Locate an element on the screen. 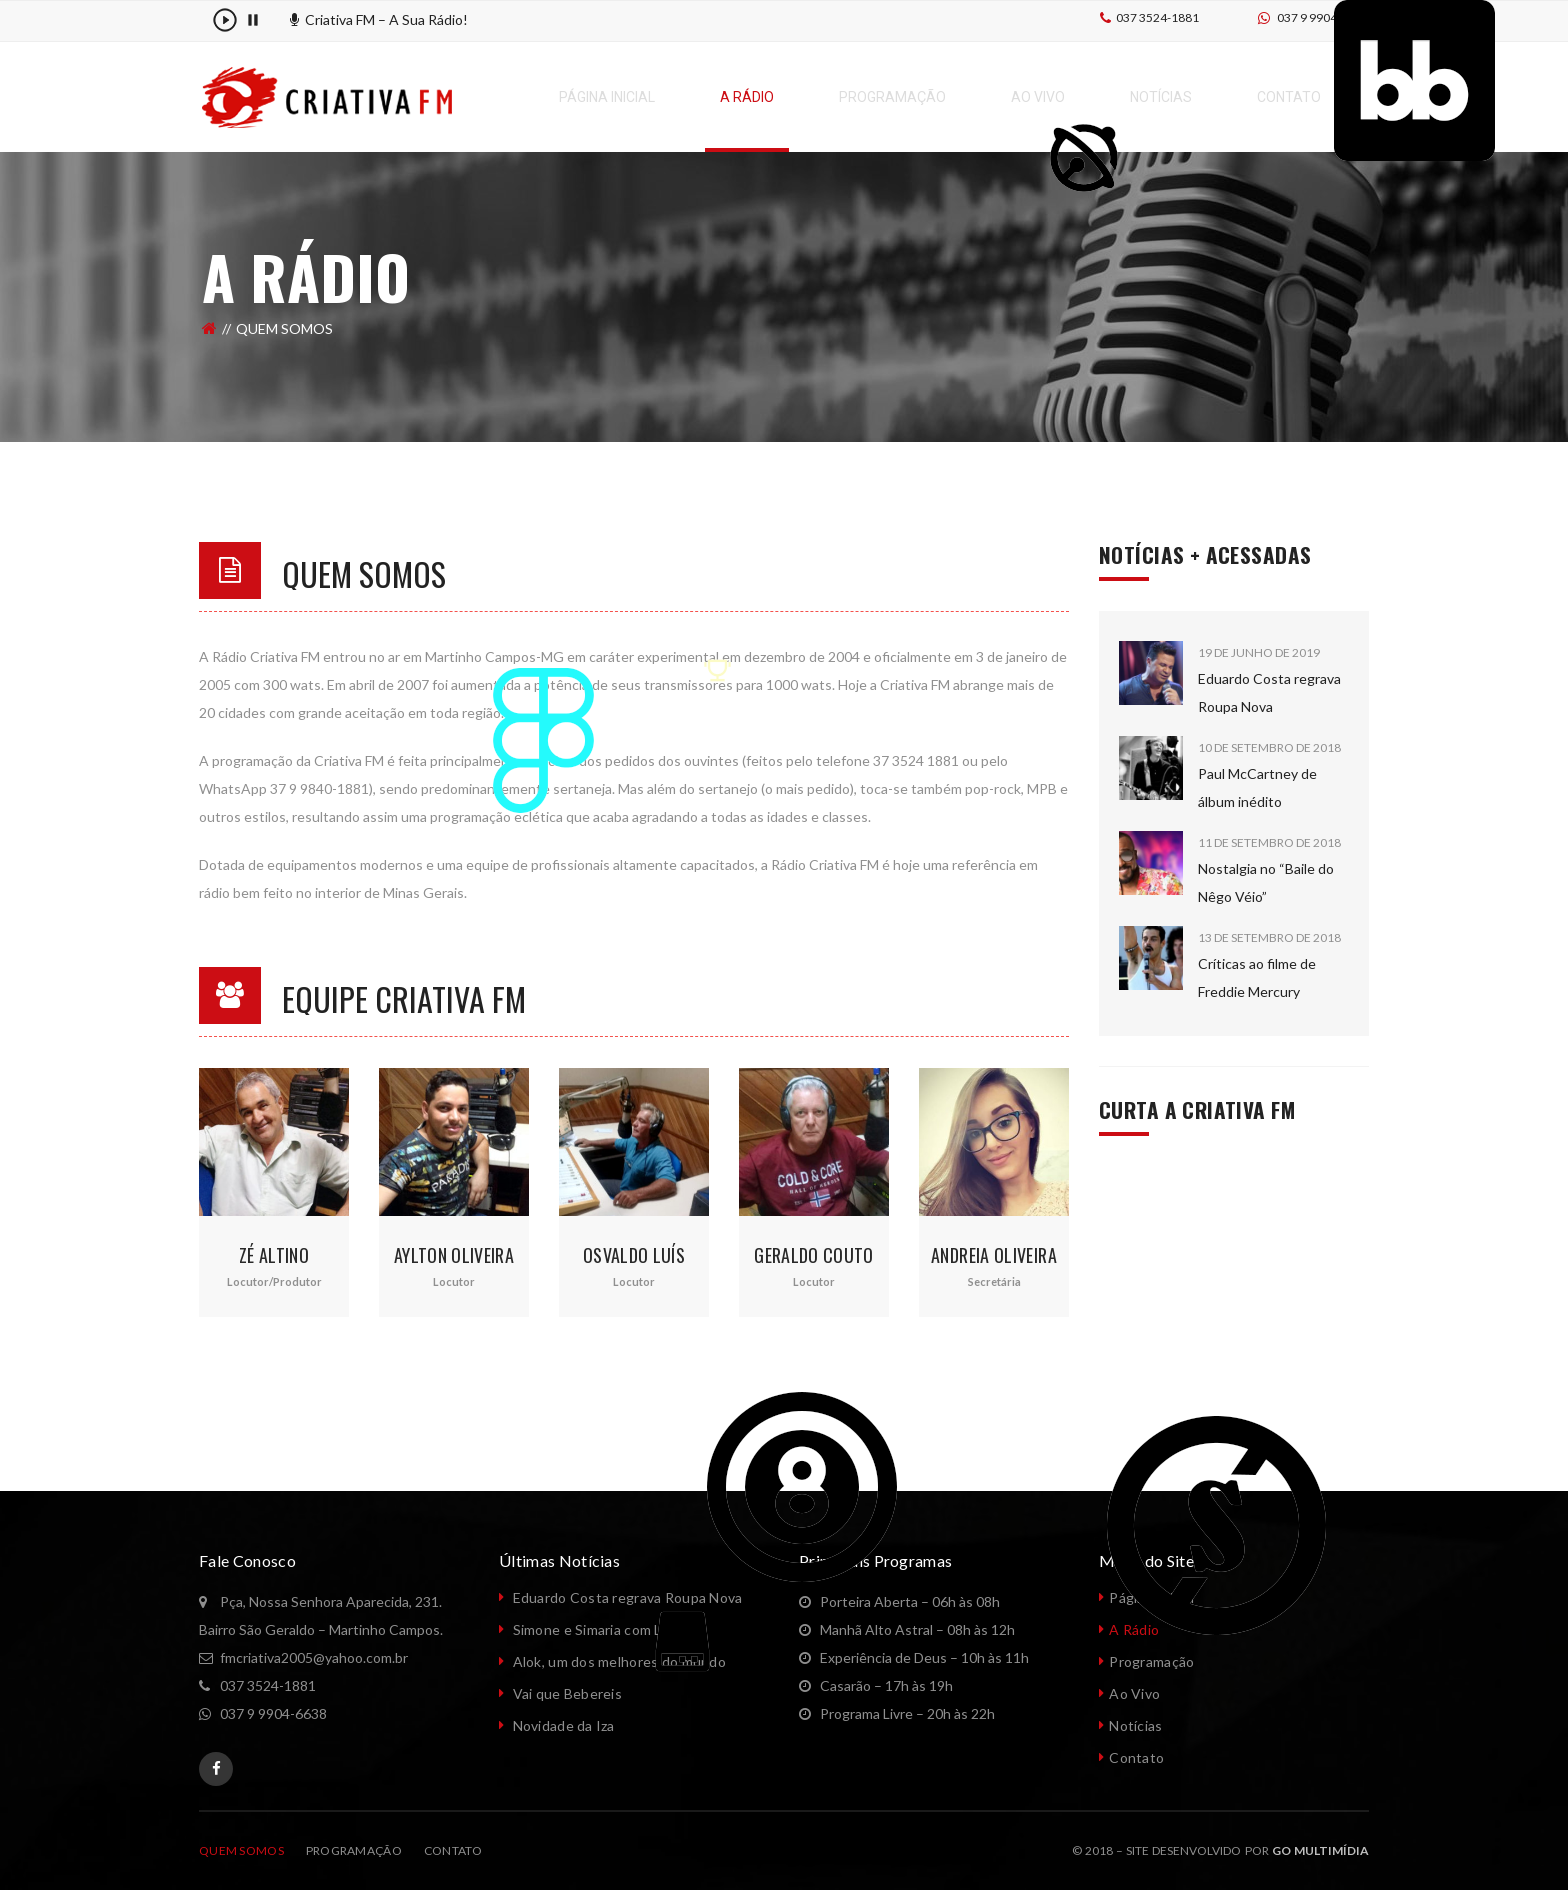  access external storage or hard drive is located at coordinates (682, 1641).